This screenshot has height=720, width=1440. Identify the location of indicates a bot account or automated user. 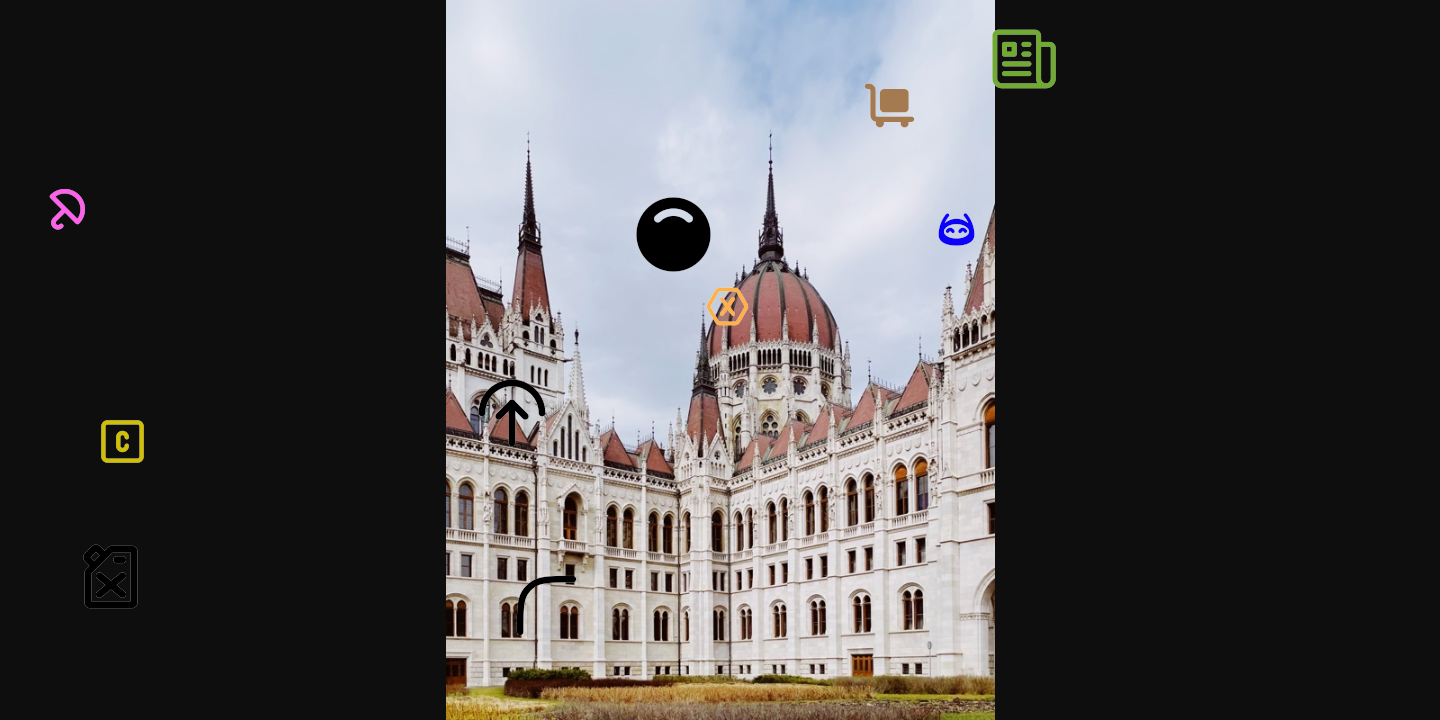
(956, 229).